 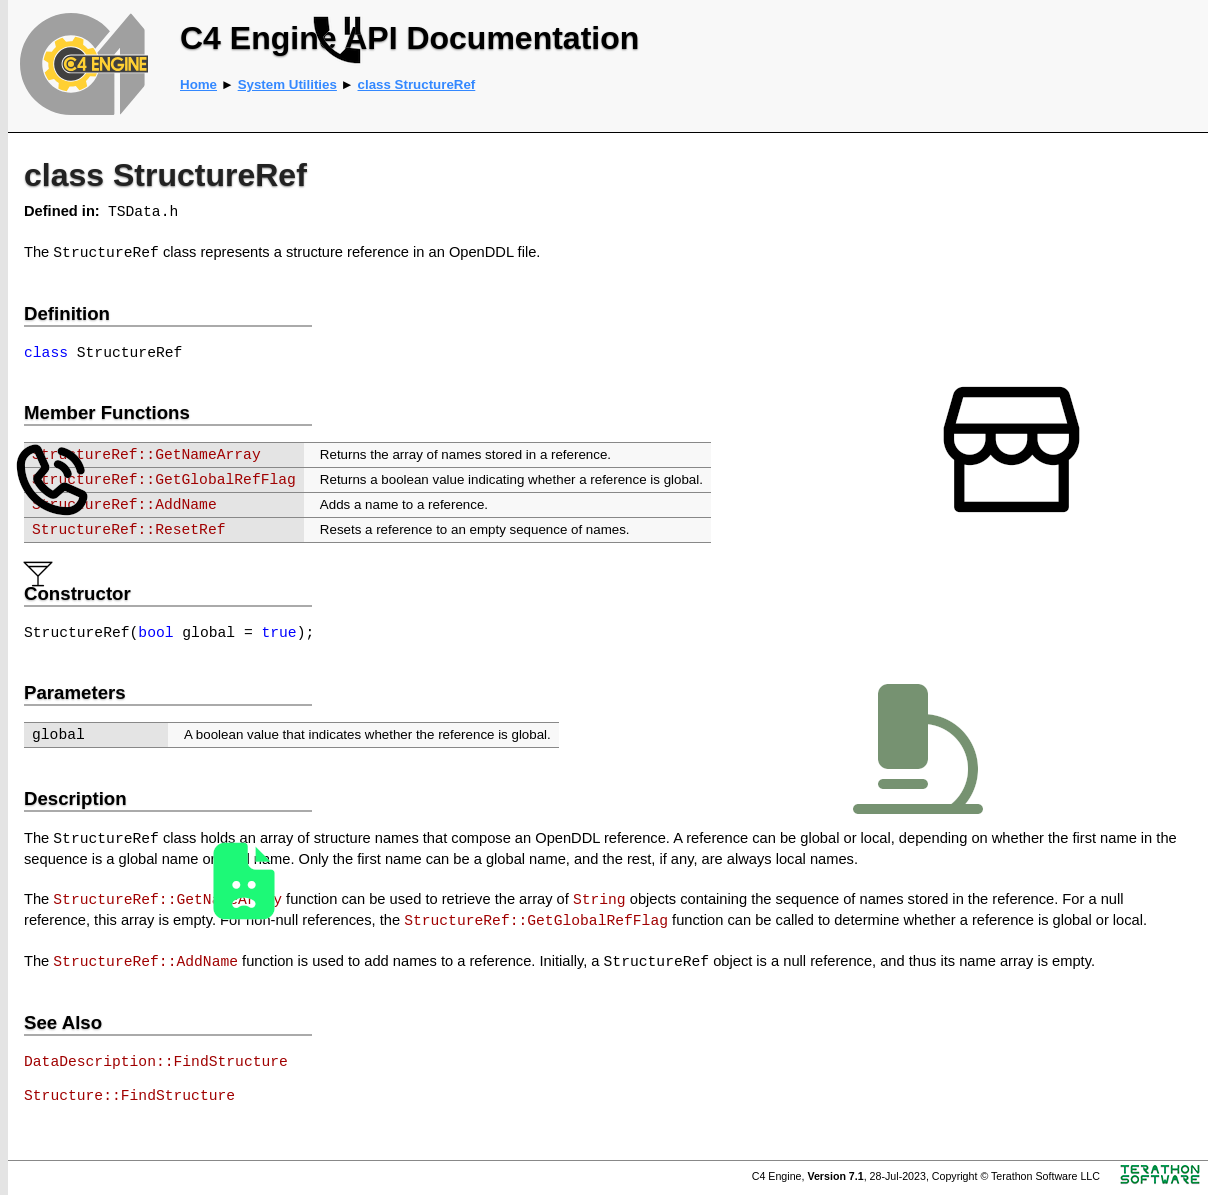 What do you see at coordinates (244, 881) in the screenshot?
I see `indicates a file error or problem` at bounding box center [244, 881].